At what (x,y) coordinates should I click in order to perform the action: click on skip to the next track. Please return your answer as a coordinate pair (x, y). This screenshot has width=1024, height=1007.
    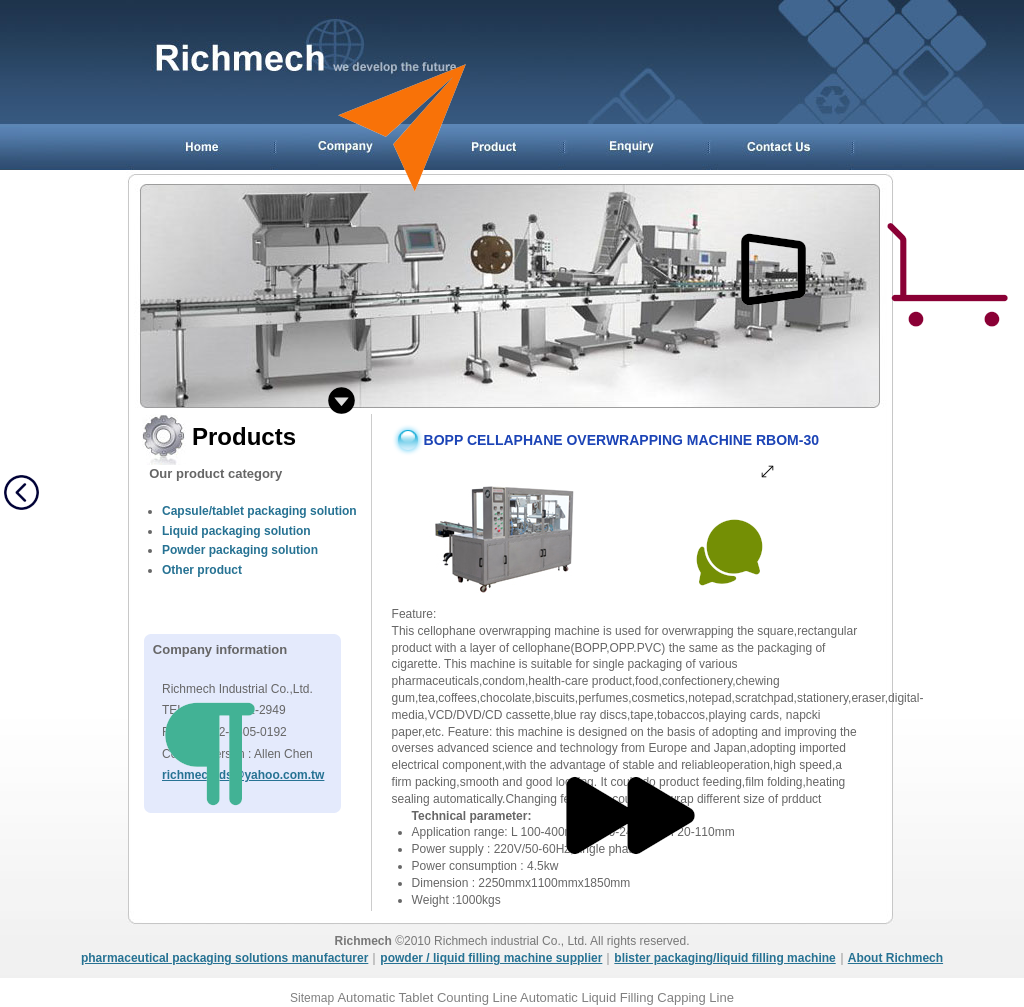
    Looking at the image, I should click on (630, 815).